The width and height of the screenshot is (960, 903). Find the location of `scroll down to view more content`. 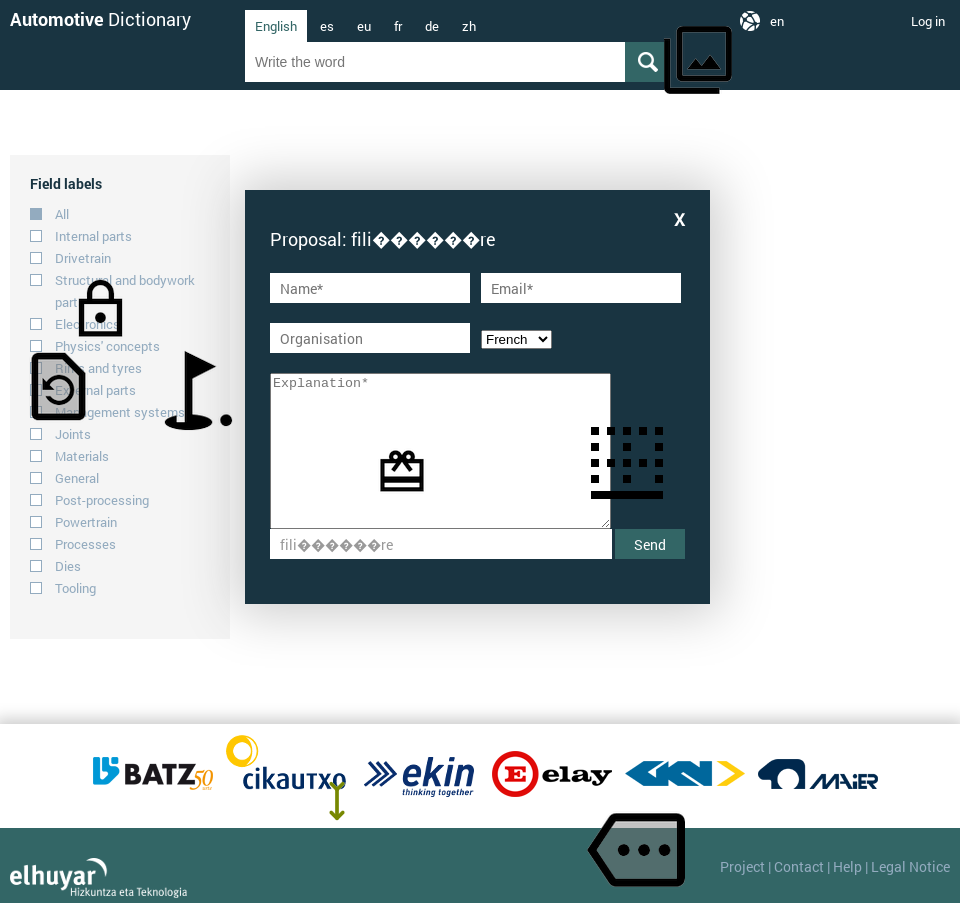

scroll down to view more content is located at coordinates (337, 801).